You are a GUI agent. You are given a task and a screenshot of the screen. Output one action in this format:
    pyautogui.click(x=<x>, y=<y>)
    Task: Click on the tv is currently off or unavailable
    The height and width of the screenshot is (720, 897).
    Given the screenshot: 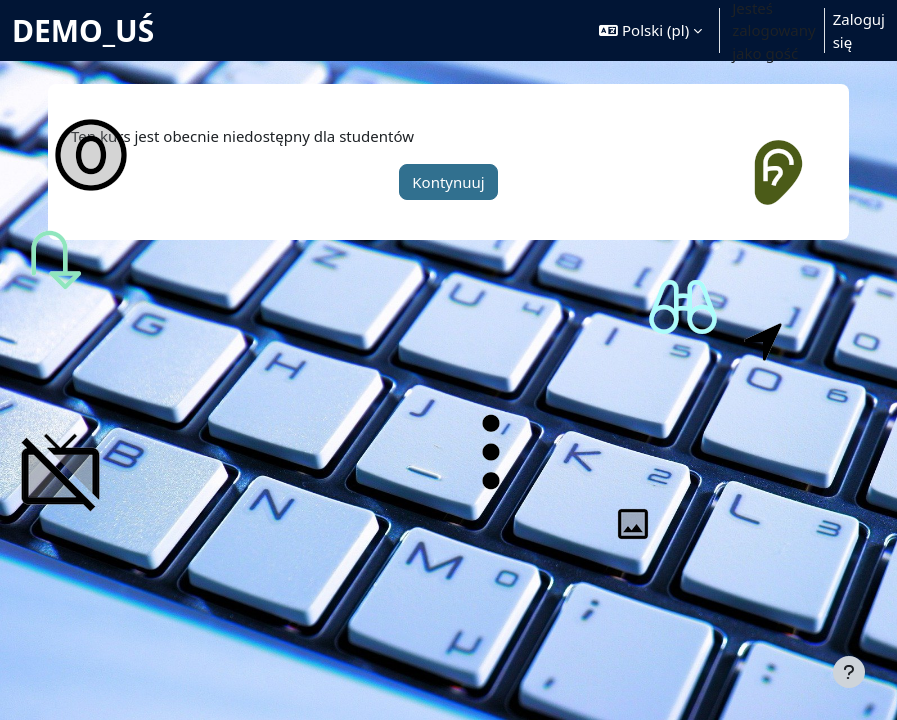 What is the action you would take?
    pyautogui.click(x=60, y=472)
    